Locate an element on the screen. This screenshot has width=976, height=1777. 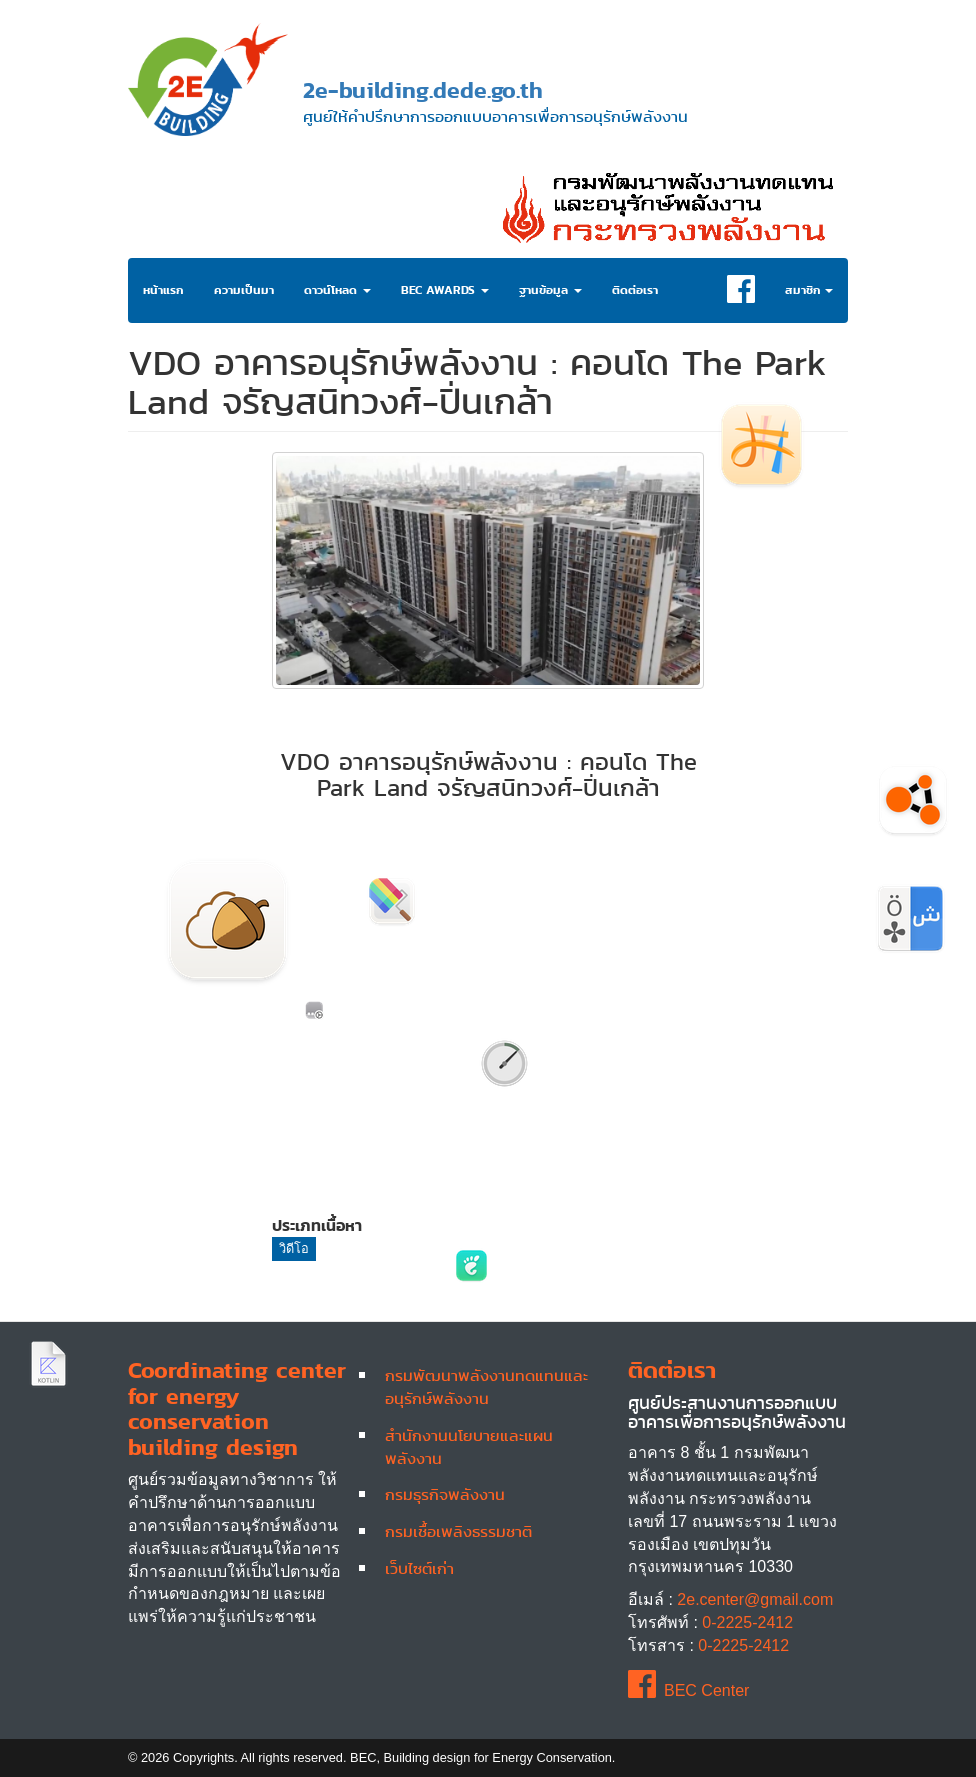
launch BeamNG.drive vehicle simulation game is located at coordinates (913, 800).